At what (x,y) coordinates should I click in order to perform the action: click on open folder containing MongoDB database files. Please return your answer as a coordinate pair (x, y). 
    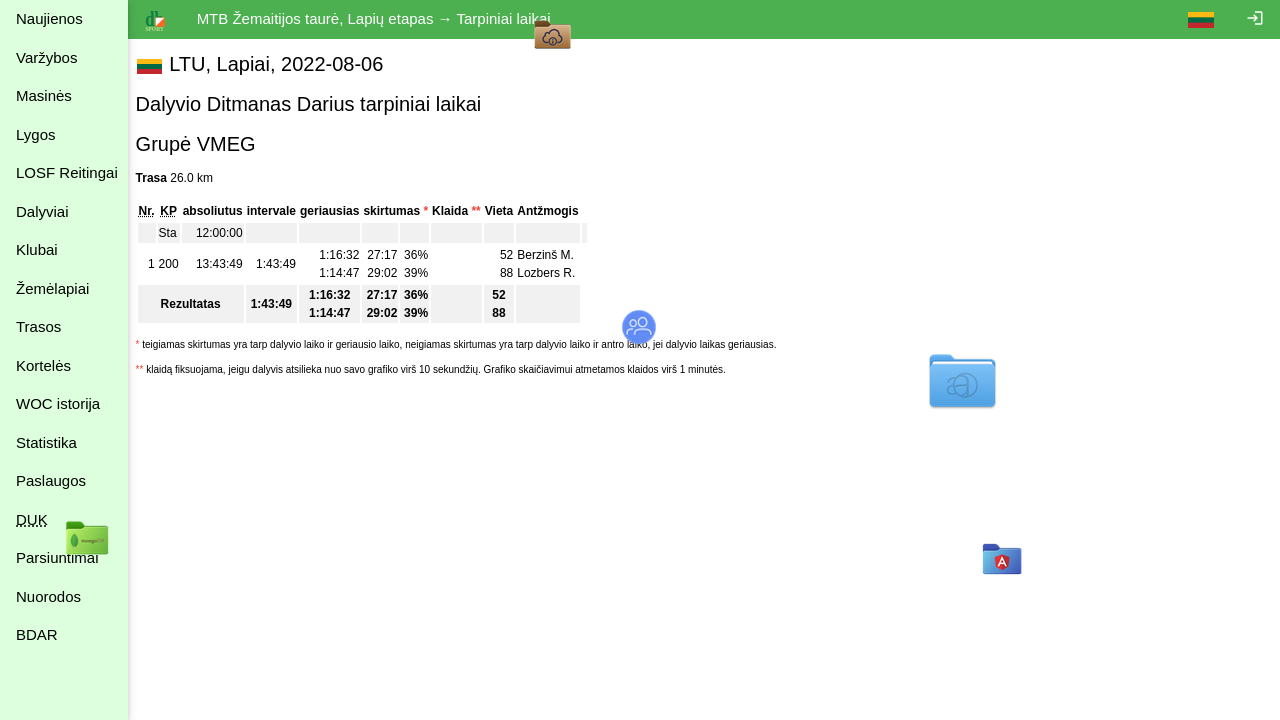
    Looking at the image, I should click on (87, 539).